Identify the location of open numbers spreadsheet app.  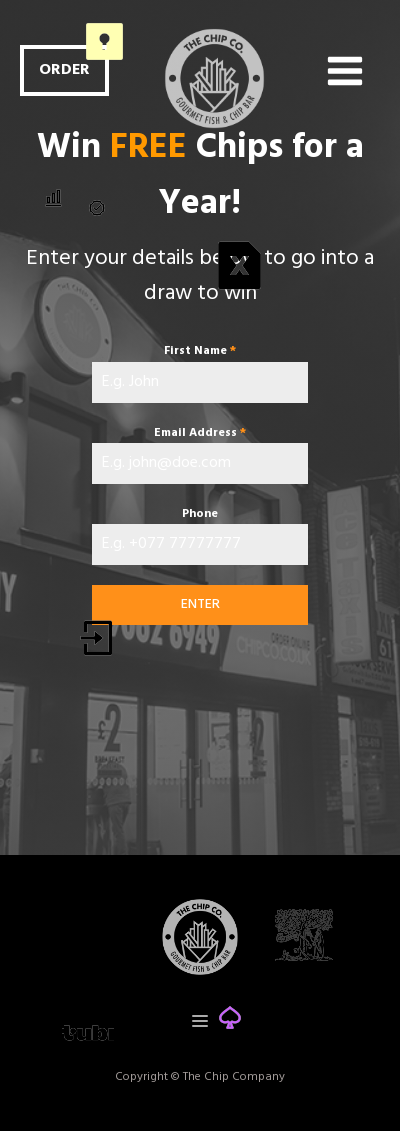
(53, 198).